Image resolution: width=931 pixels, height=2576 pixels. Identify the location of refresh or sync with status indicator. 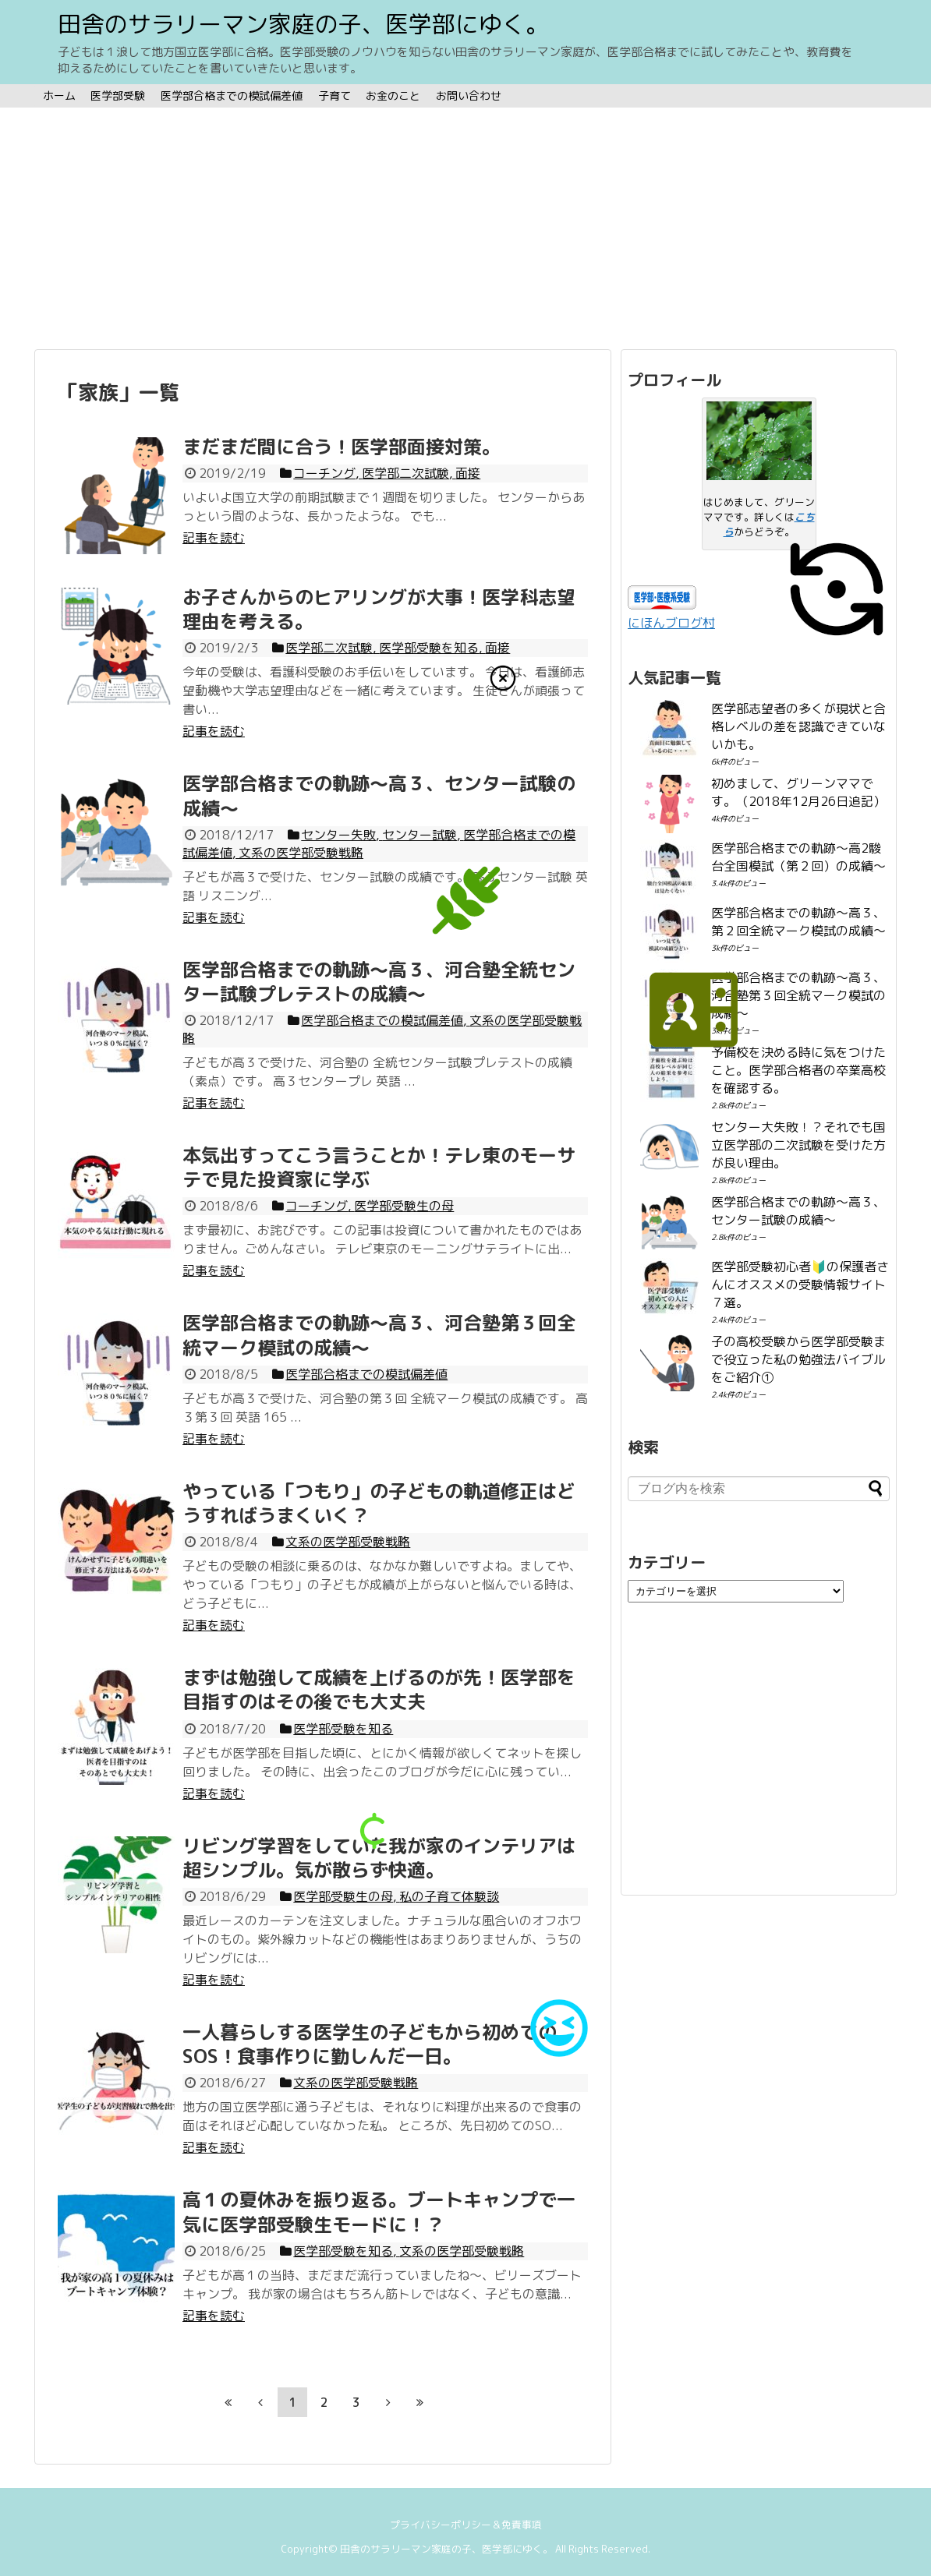
(837, 589).